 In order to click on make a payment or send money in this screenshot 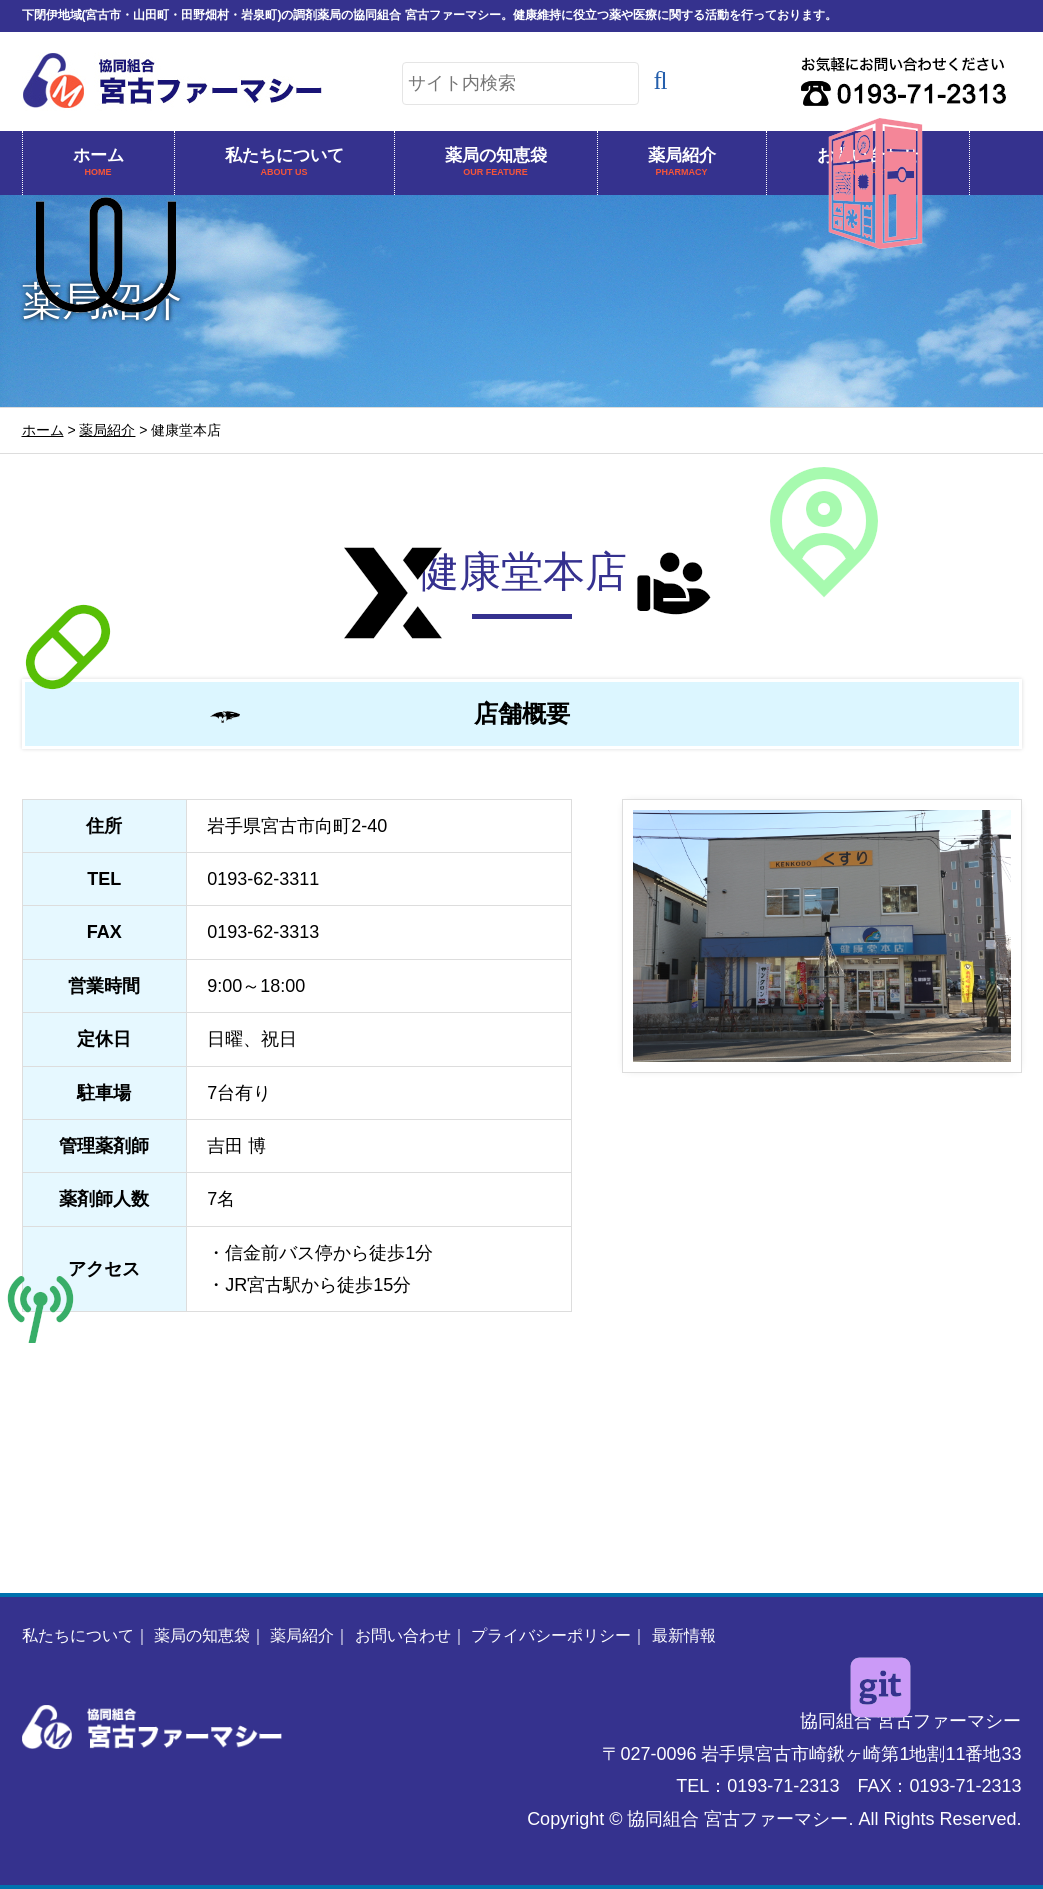, I will do `click(673, 585)`.